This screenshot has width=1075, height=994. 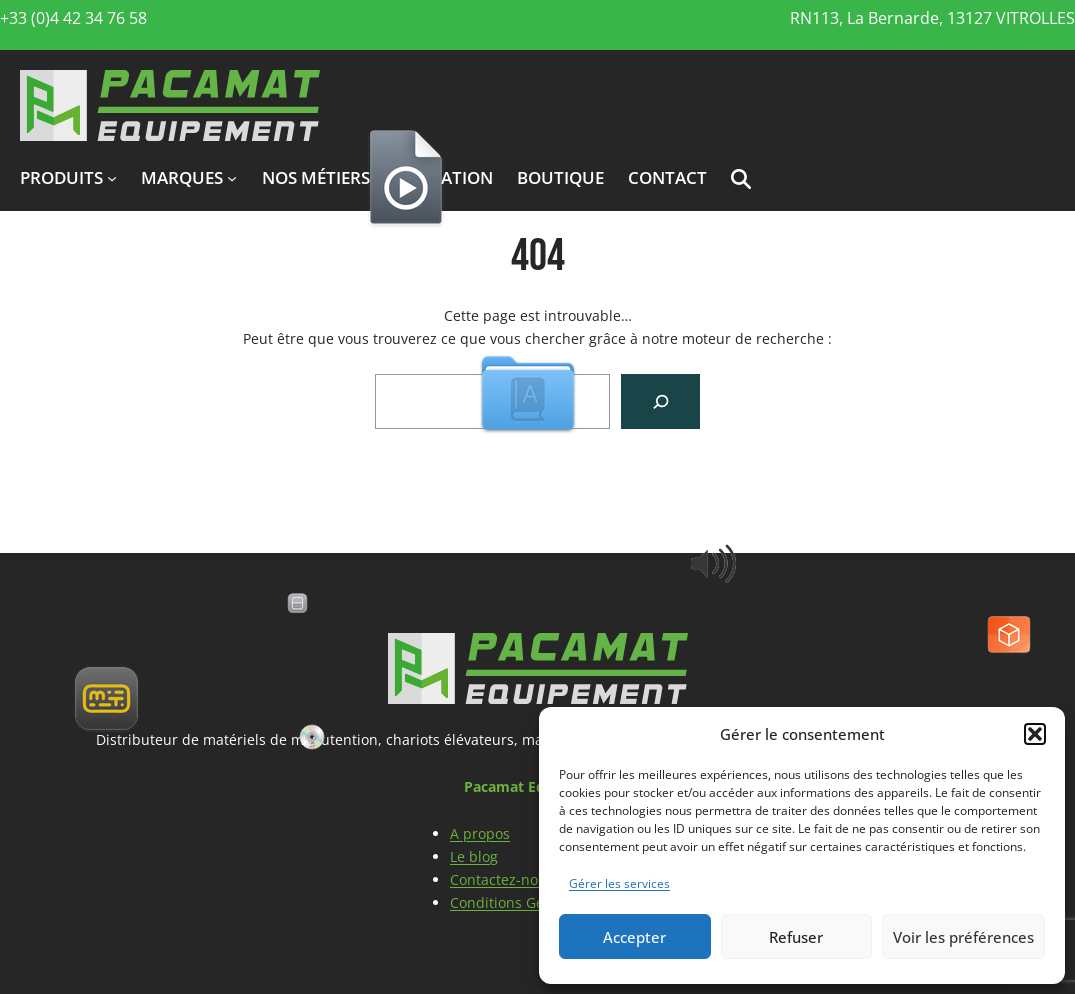 I want to click on open a 3D model file in STL format, so click(x=1009, y=633).